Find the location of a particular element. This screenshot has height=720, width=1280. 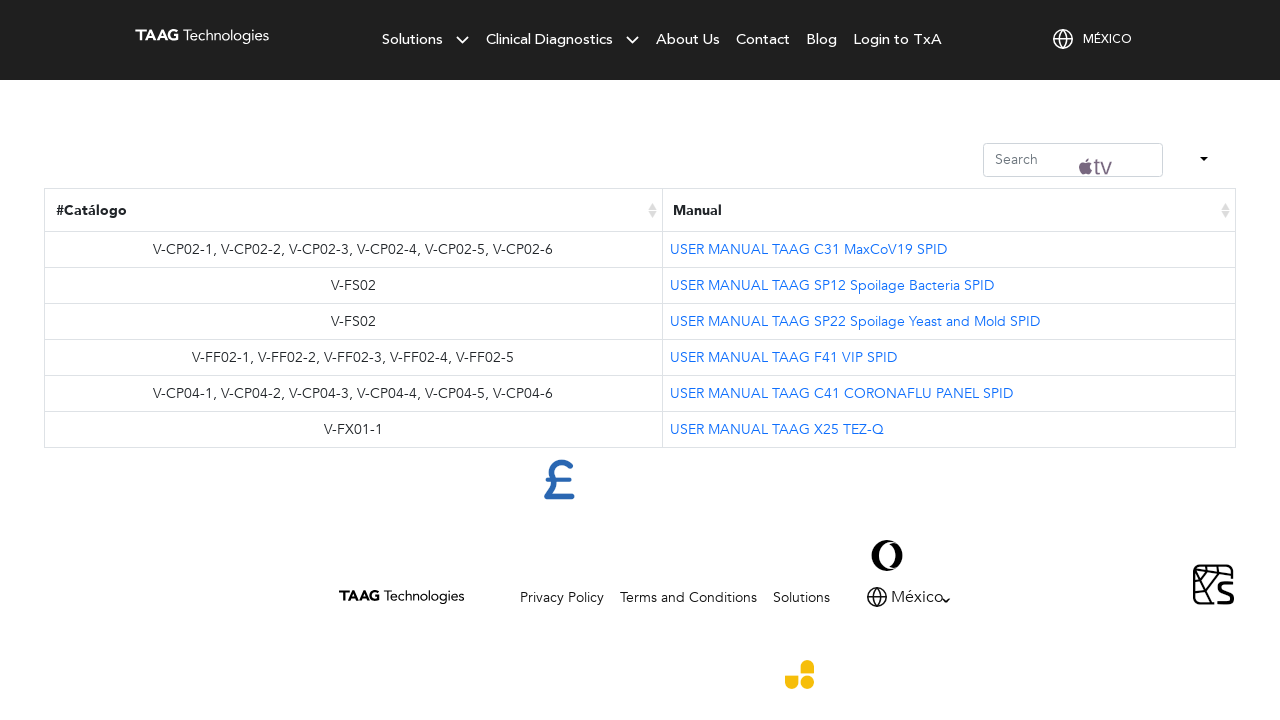

open the Apple TV app is located at coordinates (1095, 166).